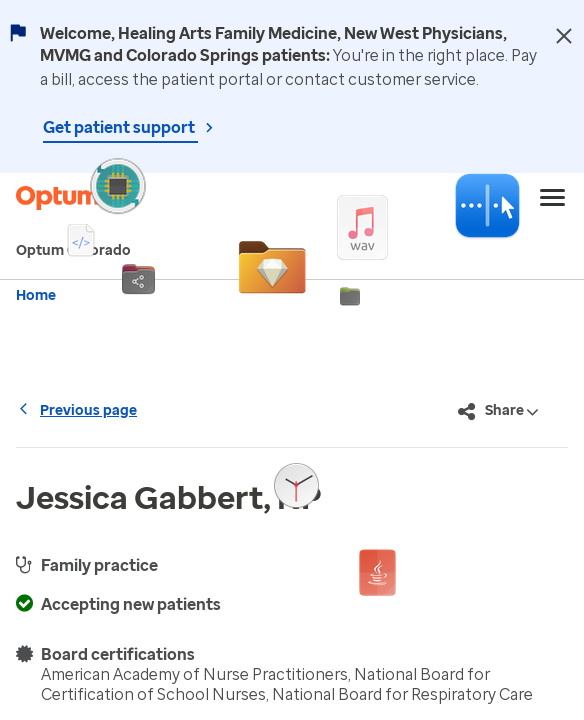  Describe the element at coordinates (377, 572) in the screenshot. I see `indicates a java source code file` at that location.